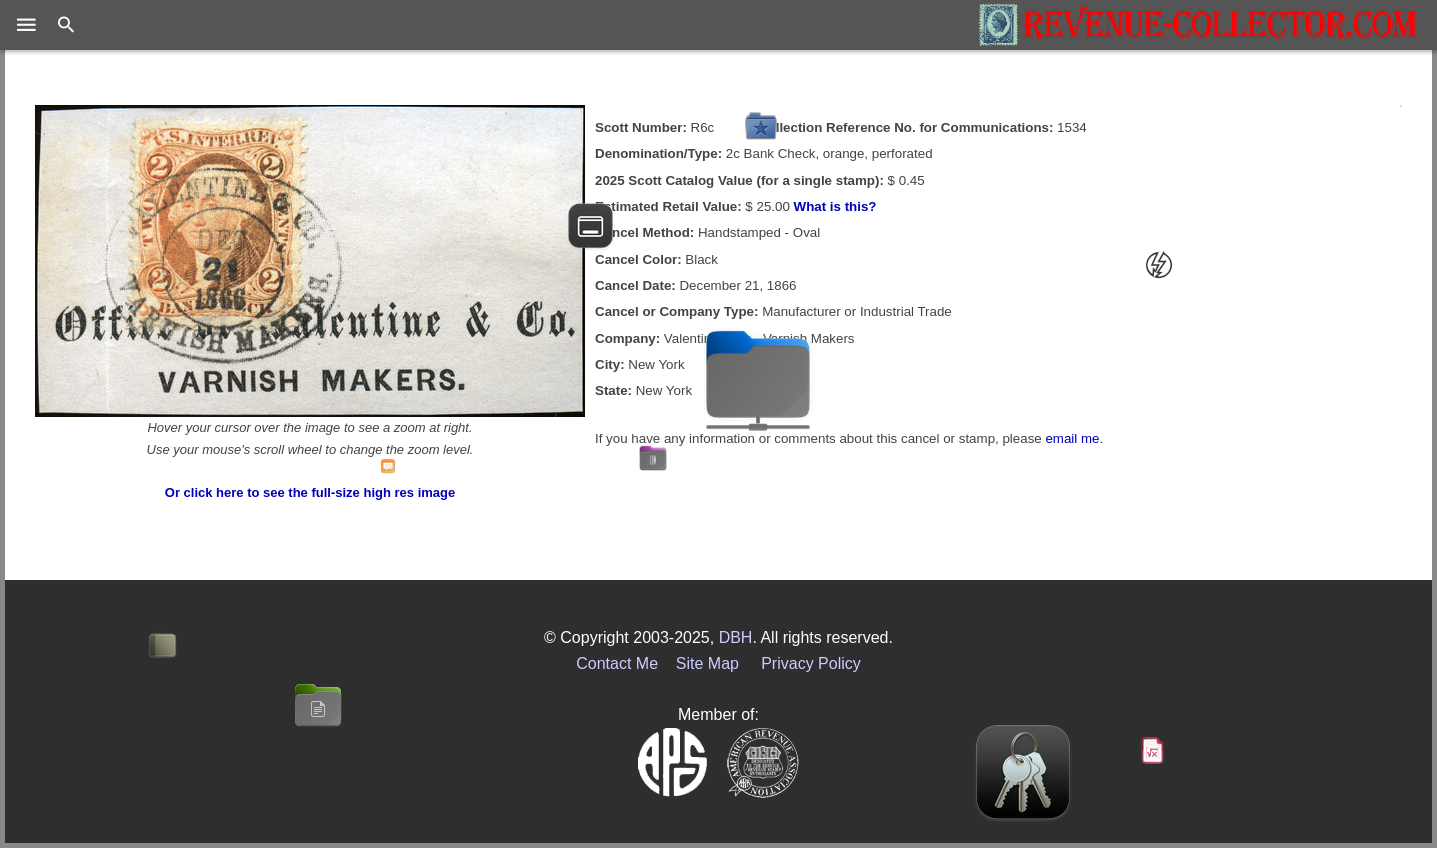 The width and height of the screenshot is (1437, 848). Describe the element at coordinates (758, 379) in the screenshot. I see `access a remote or network folder` at that location.